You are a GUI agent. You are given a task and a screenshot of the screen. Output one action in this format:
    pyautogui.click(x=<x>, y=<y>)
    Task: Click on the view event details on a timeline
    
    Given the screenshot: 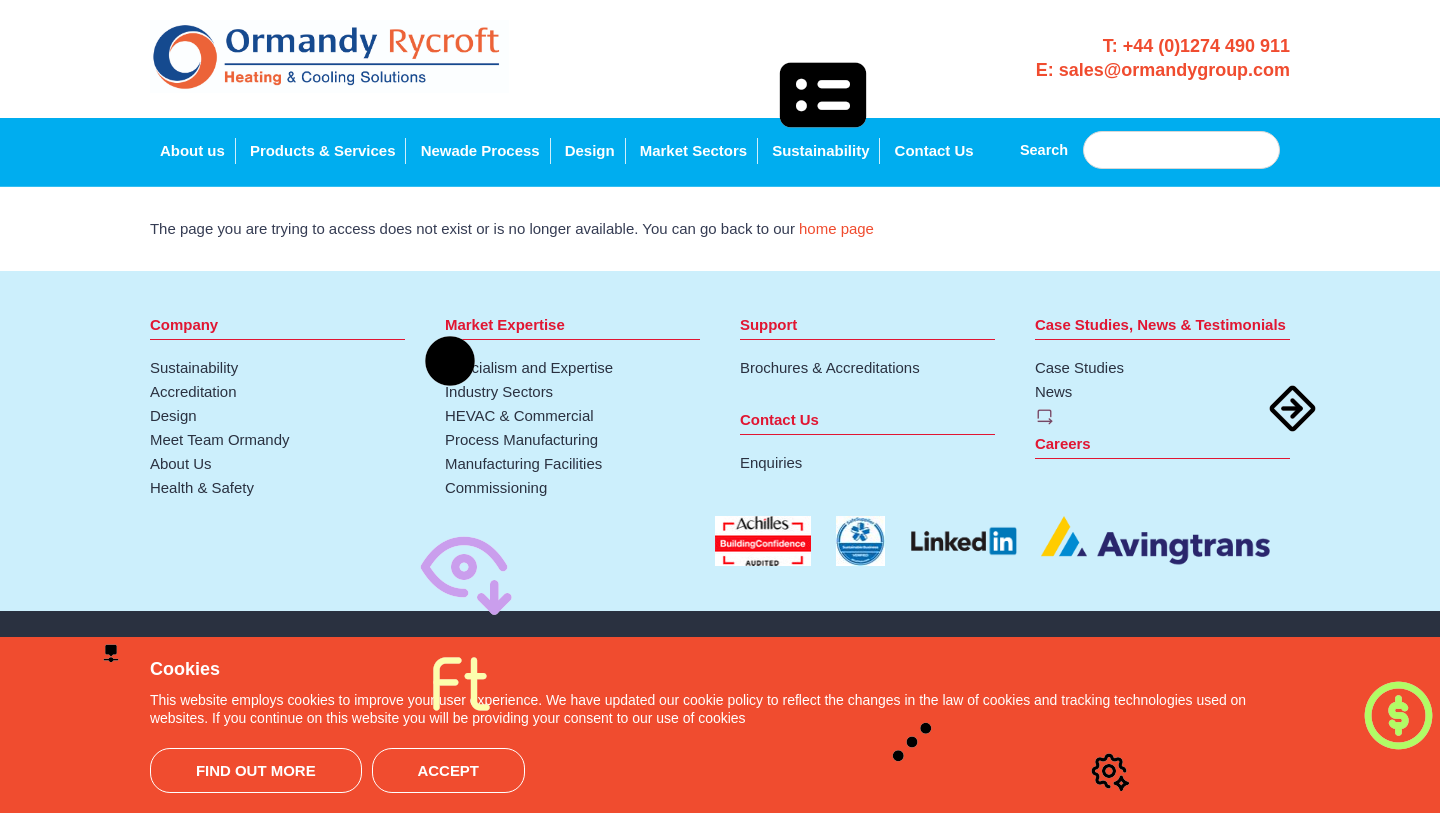 What is the action you would take?
    pyautogui.click(x=111, y=653)
    